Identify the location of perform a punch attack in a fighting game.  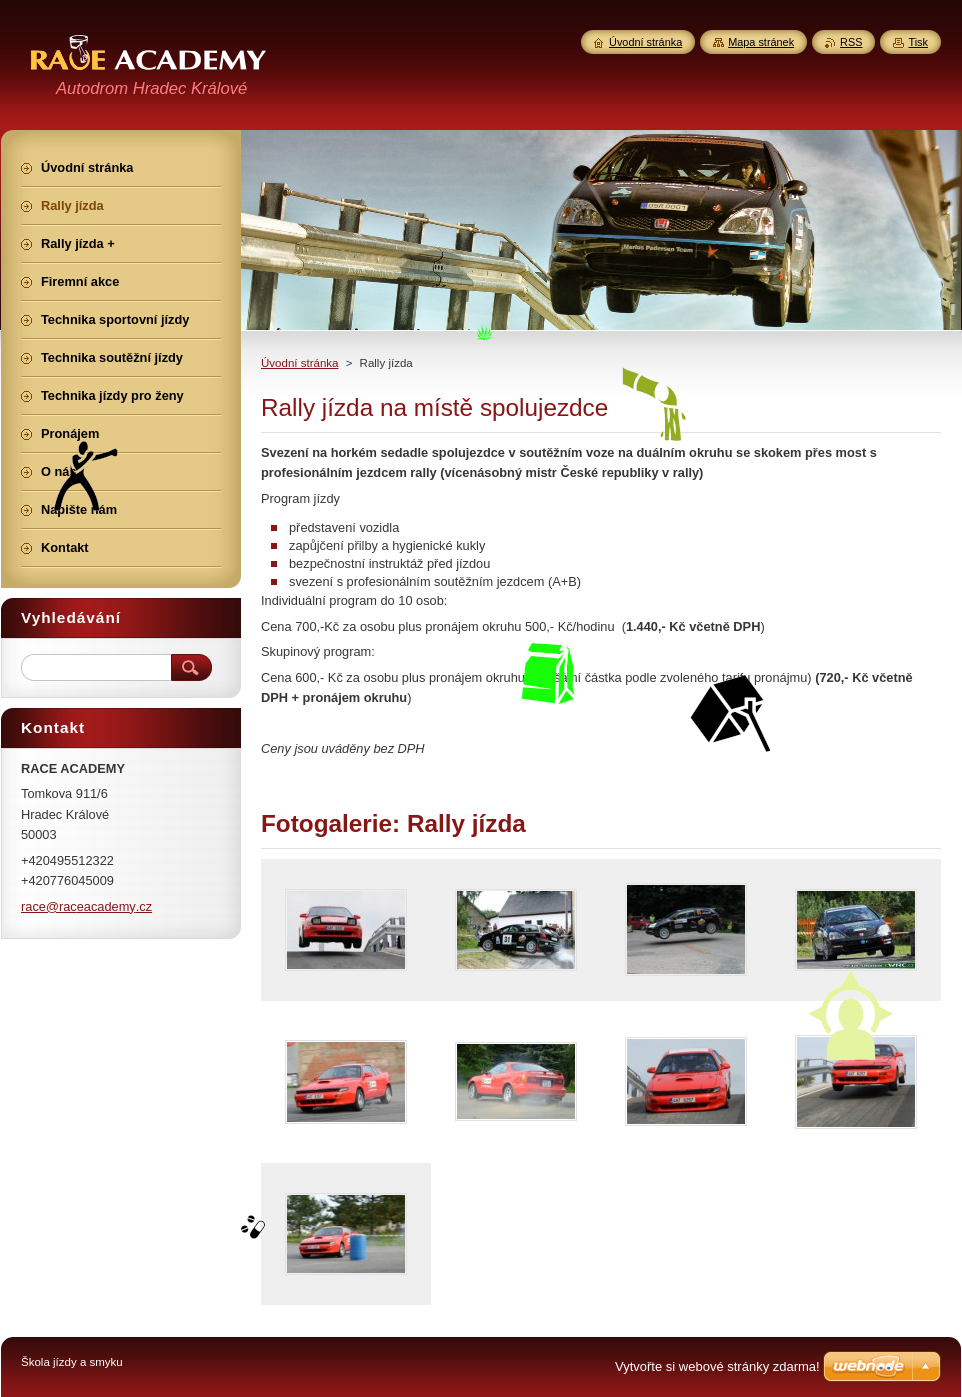
(89, 475).